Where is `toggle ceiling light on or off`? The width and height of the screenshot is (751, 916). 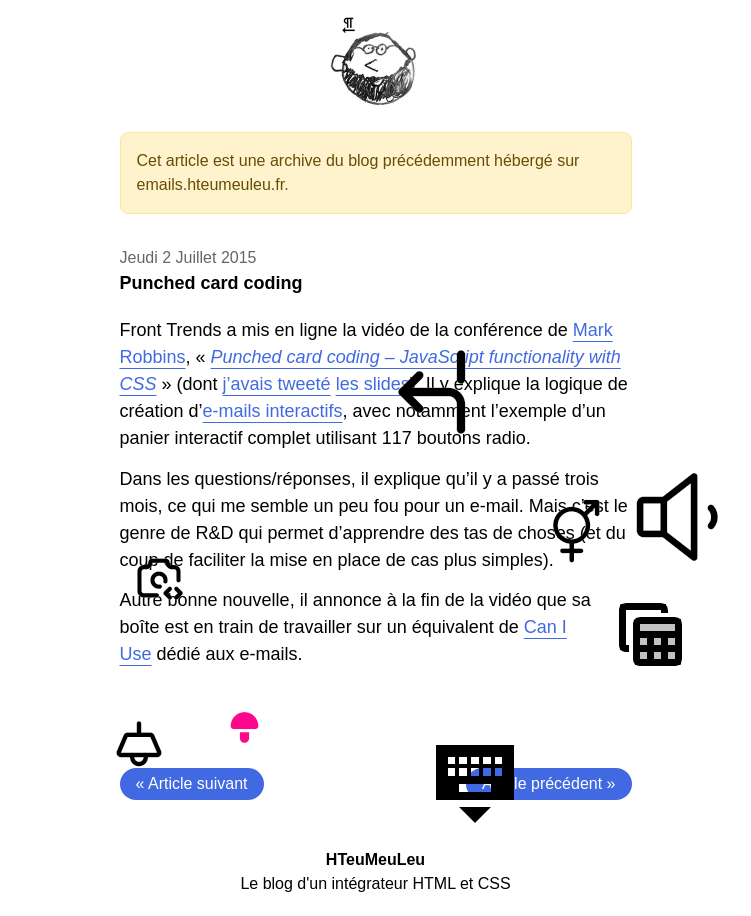 toggle ceiling light on or off is located at coordinates (139, 746).